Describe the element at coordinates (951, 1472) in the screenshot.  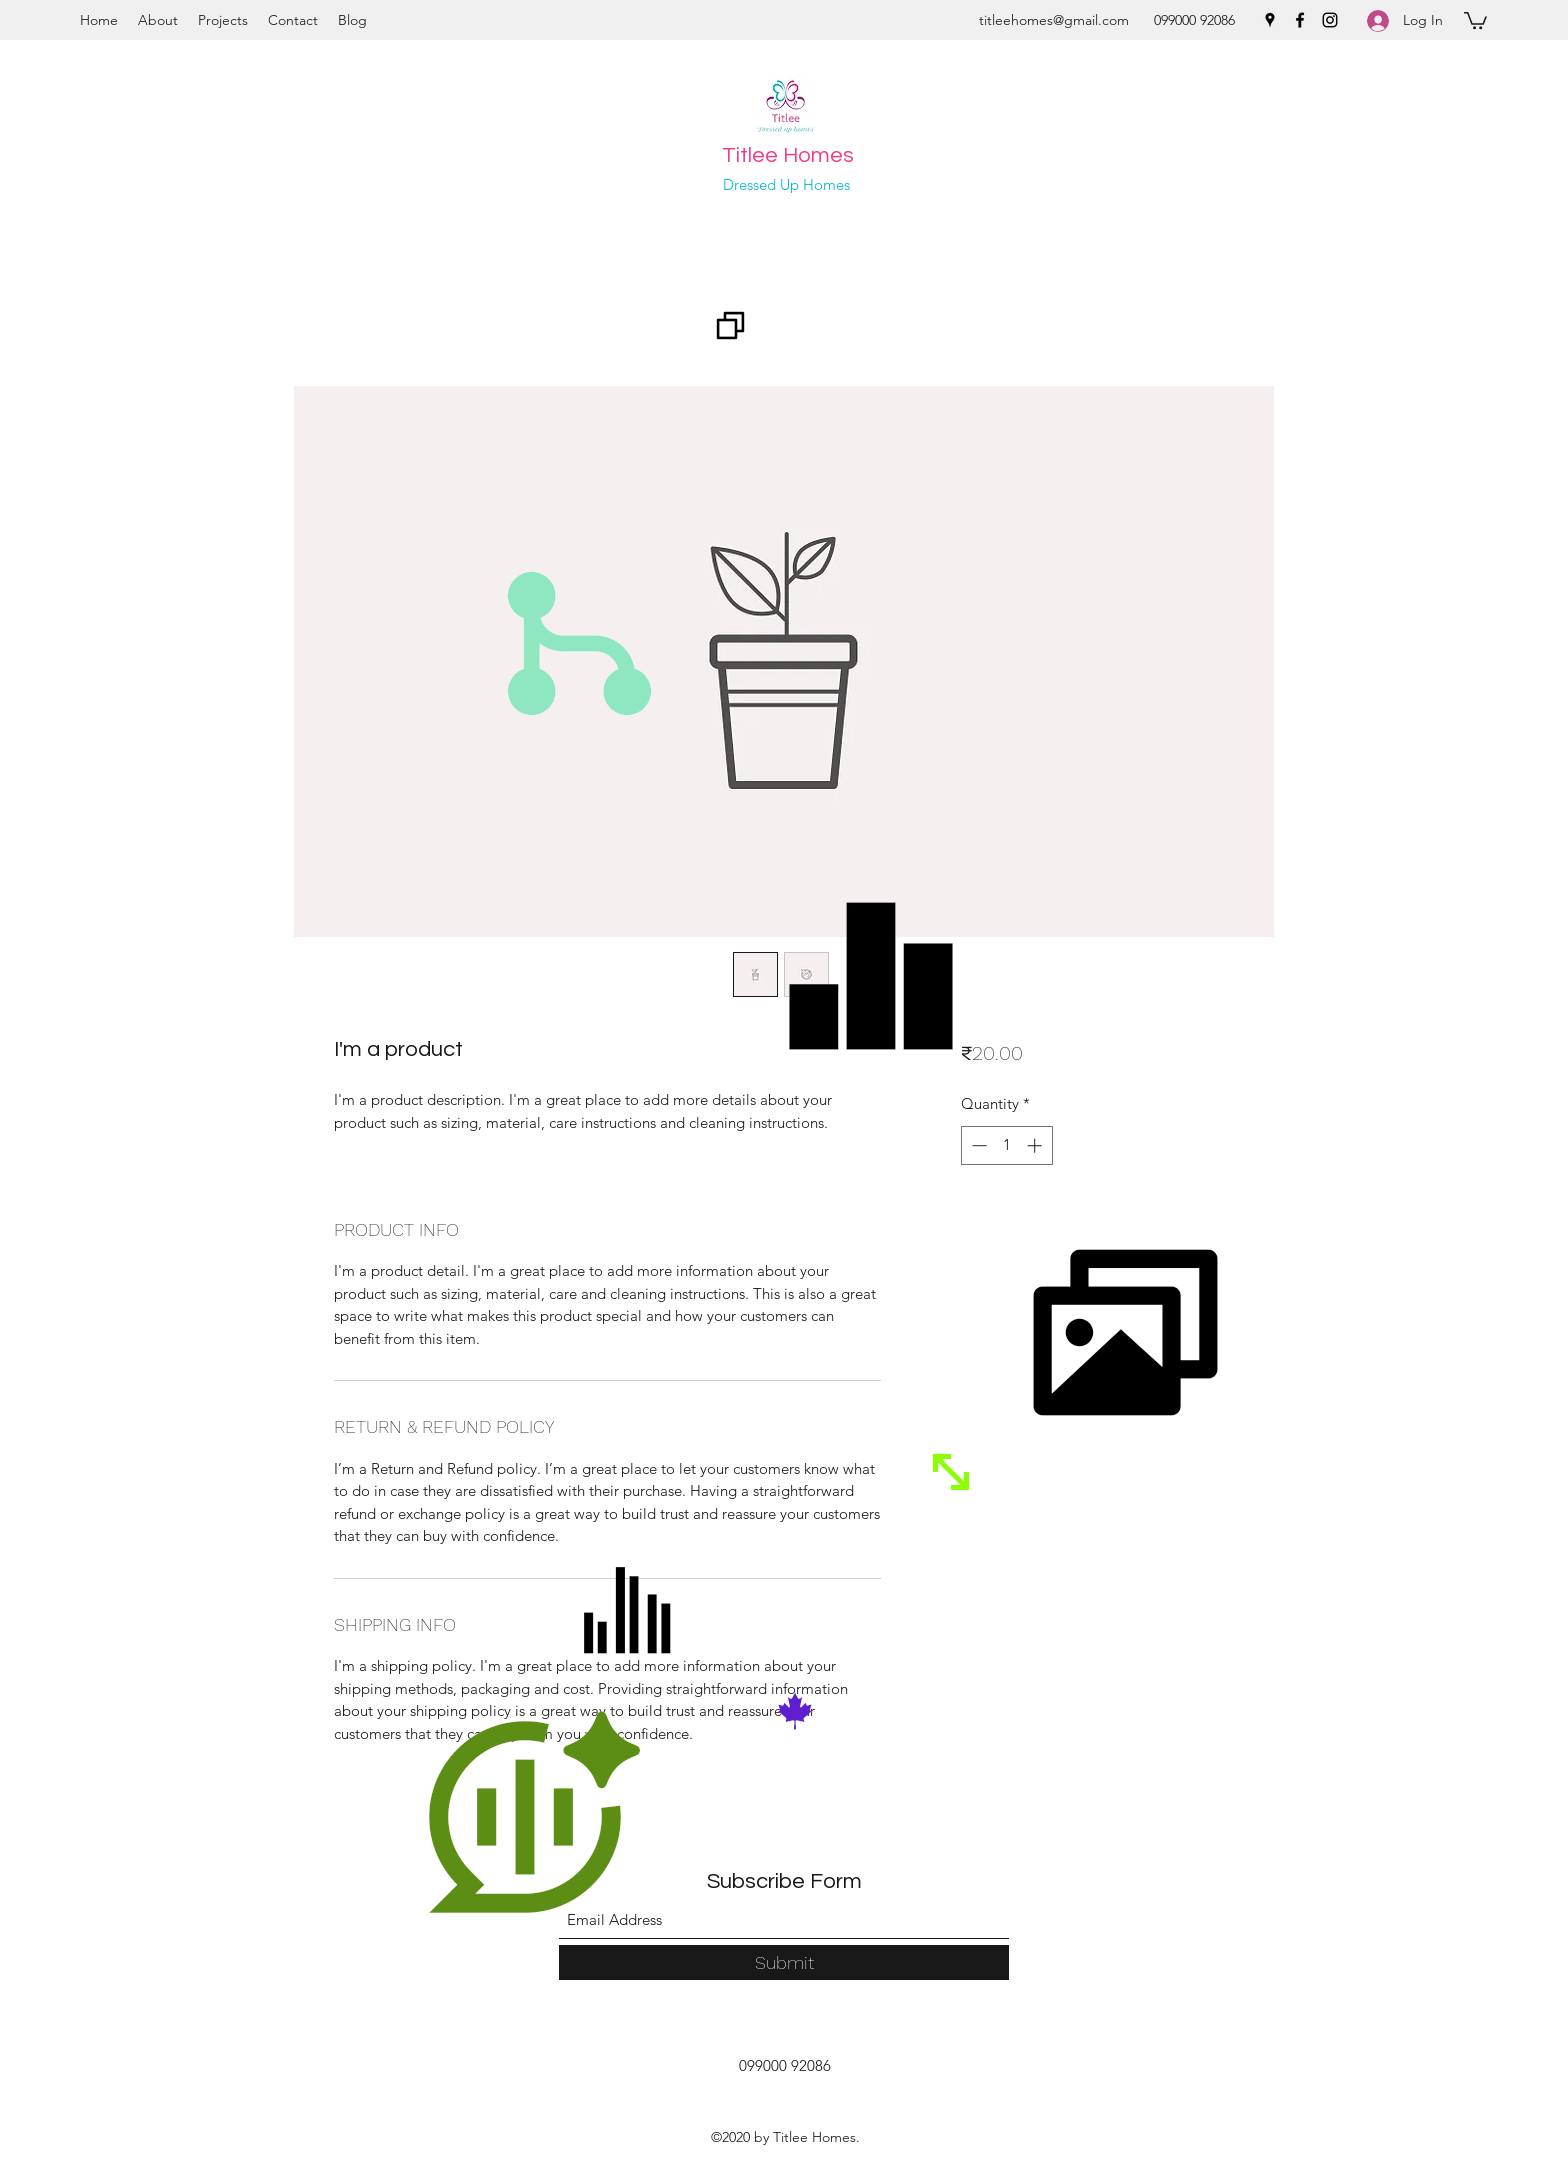
I see `expand content to full screen` at that location.